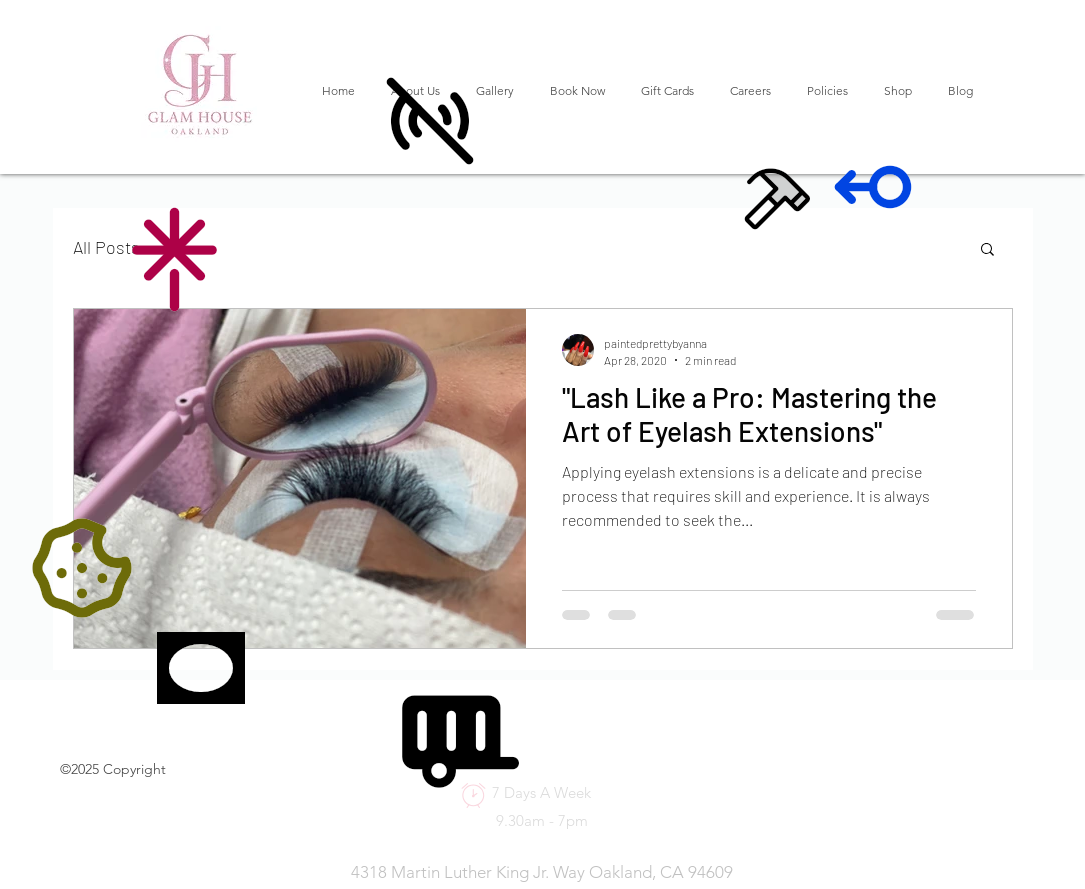 Image resolution: width=1085 pixels, height=889 pixels. I want to click on manage cookie preferences, so click(82, 568).